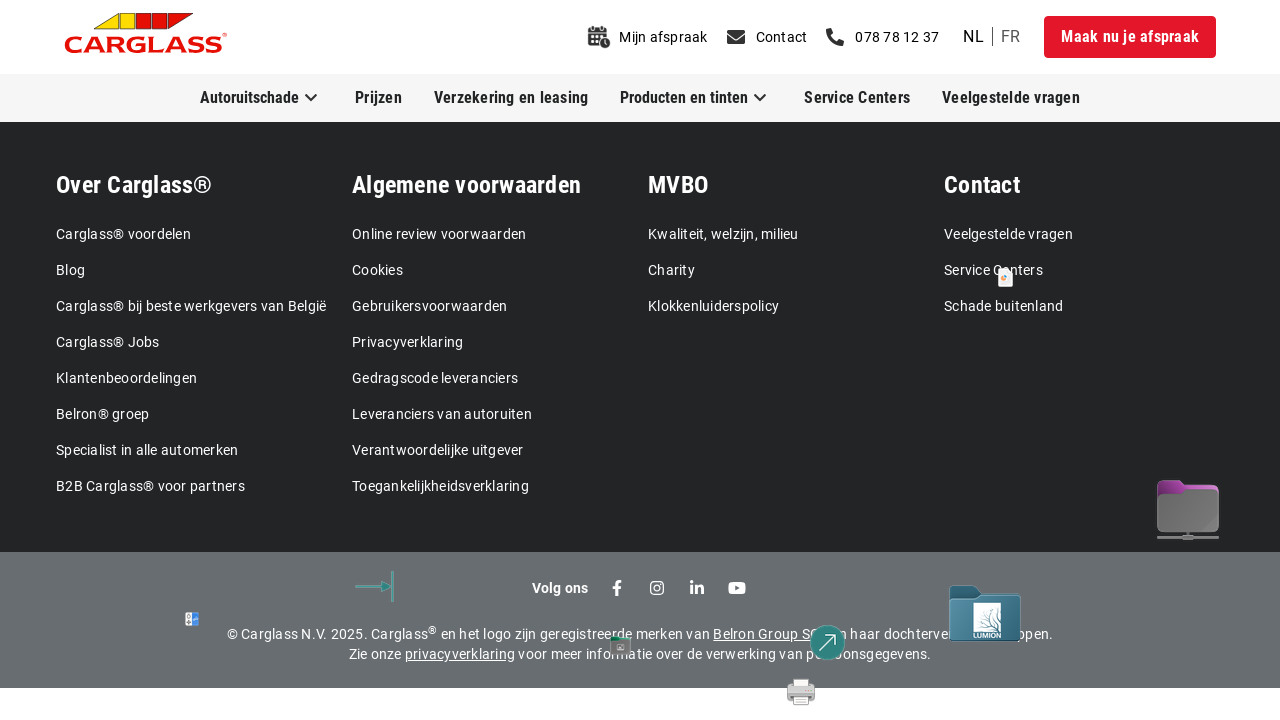 This screenshot has width=1280, height=720. What do you see at coordinates (374, 586) in the screenshot?
I see `jump to the last item in a list` at bounding box center [374, 586].